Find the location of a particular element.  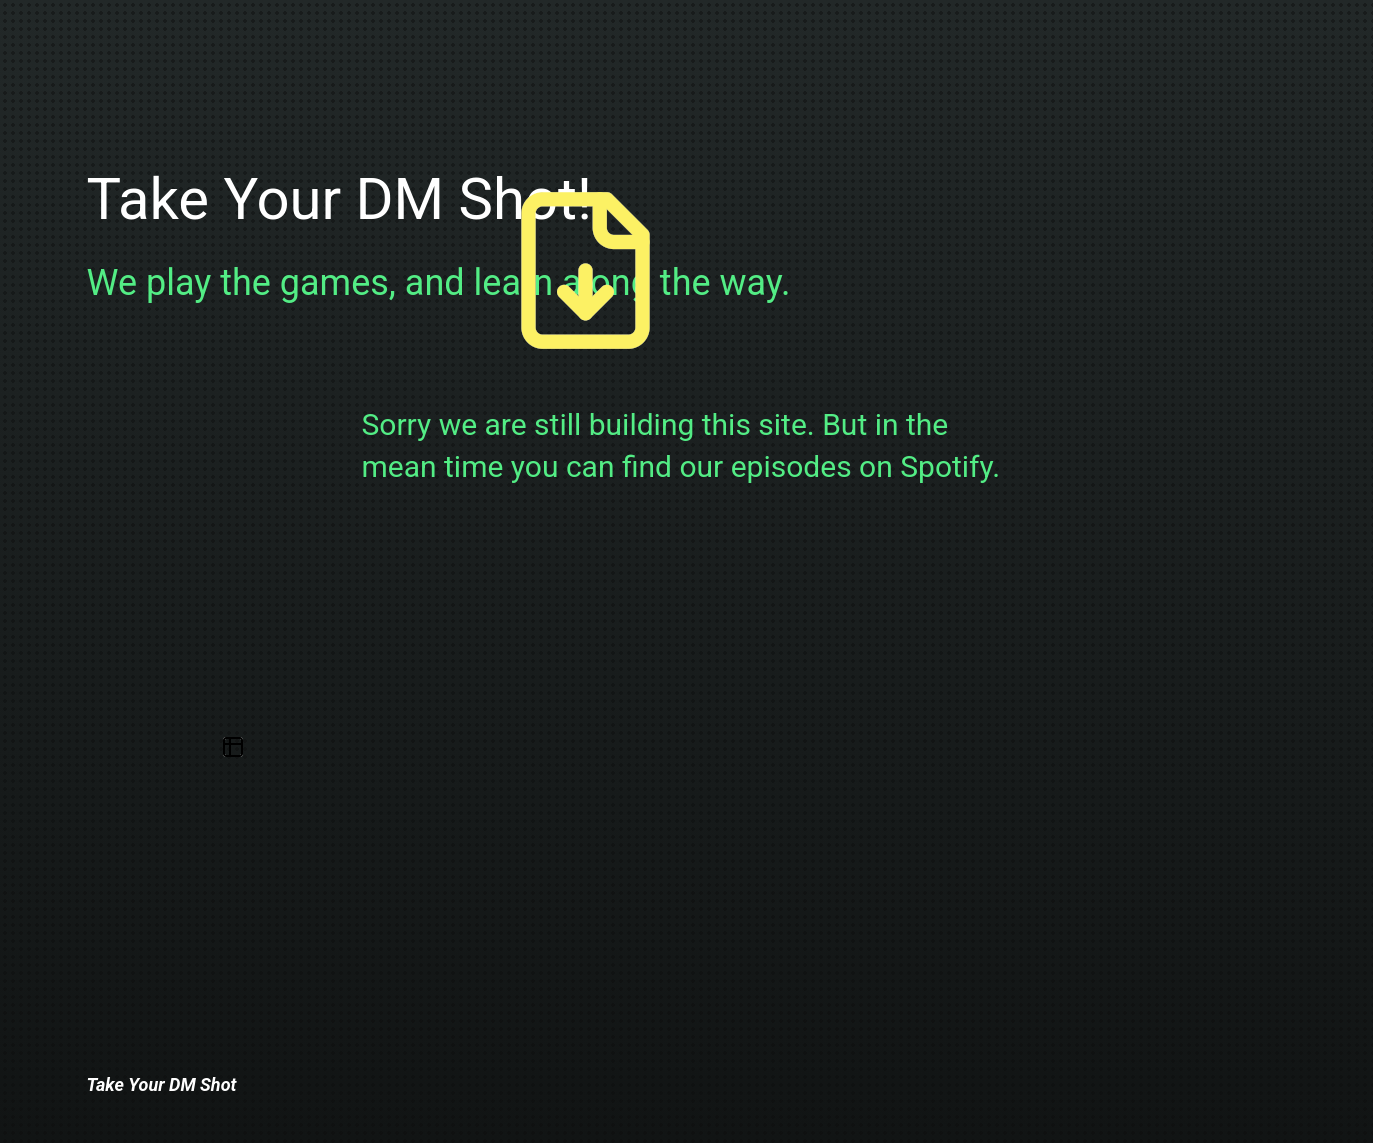

download file is located at coordinates (585, 270).